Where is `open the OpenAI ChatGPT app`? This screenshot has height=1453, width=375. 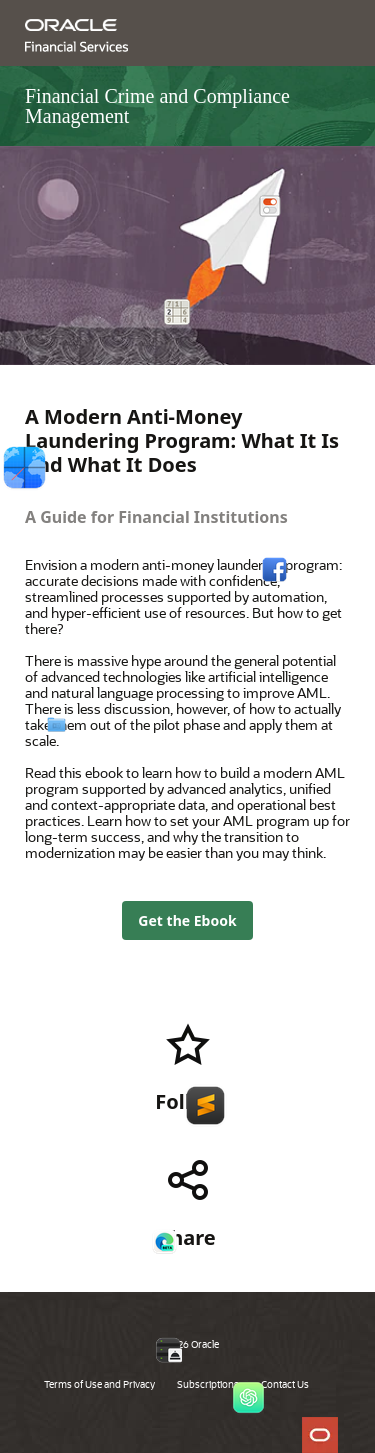
open the OpenAI ChatGPT app is located at coordinates (248, 1397).